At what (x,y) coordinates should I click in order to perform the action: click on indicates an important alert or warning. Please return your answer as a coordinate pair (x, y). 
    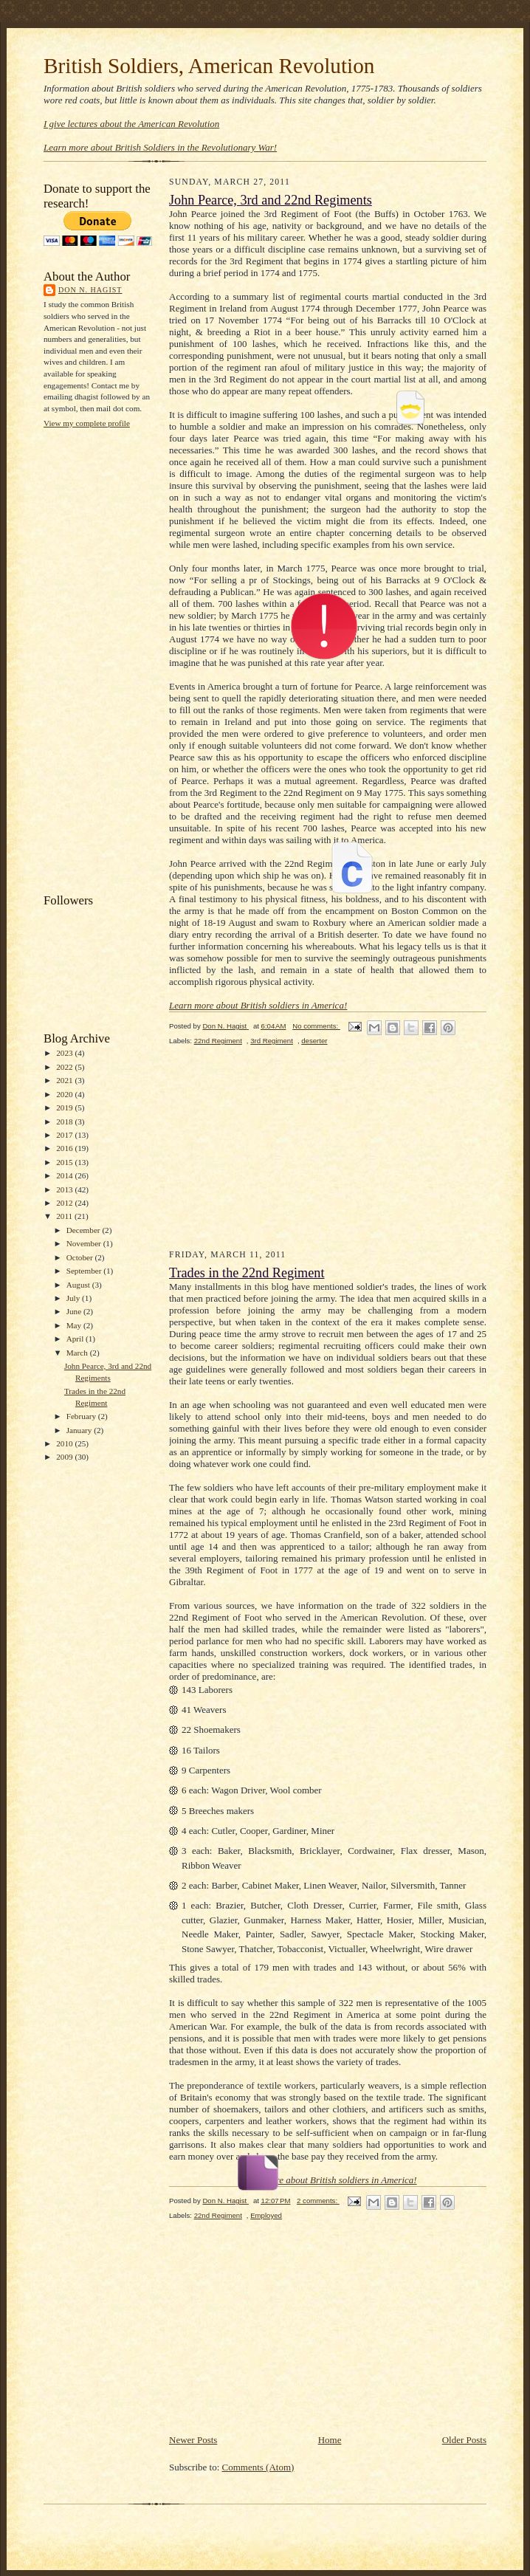
    Looking at the image, I should click on (324, 626).